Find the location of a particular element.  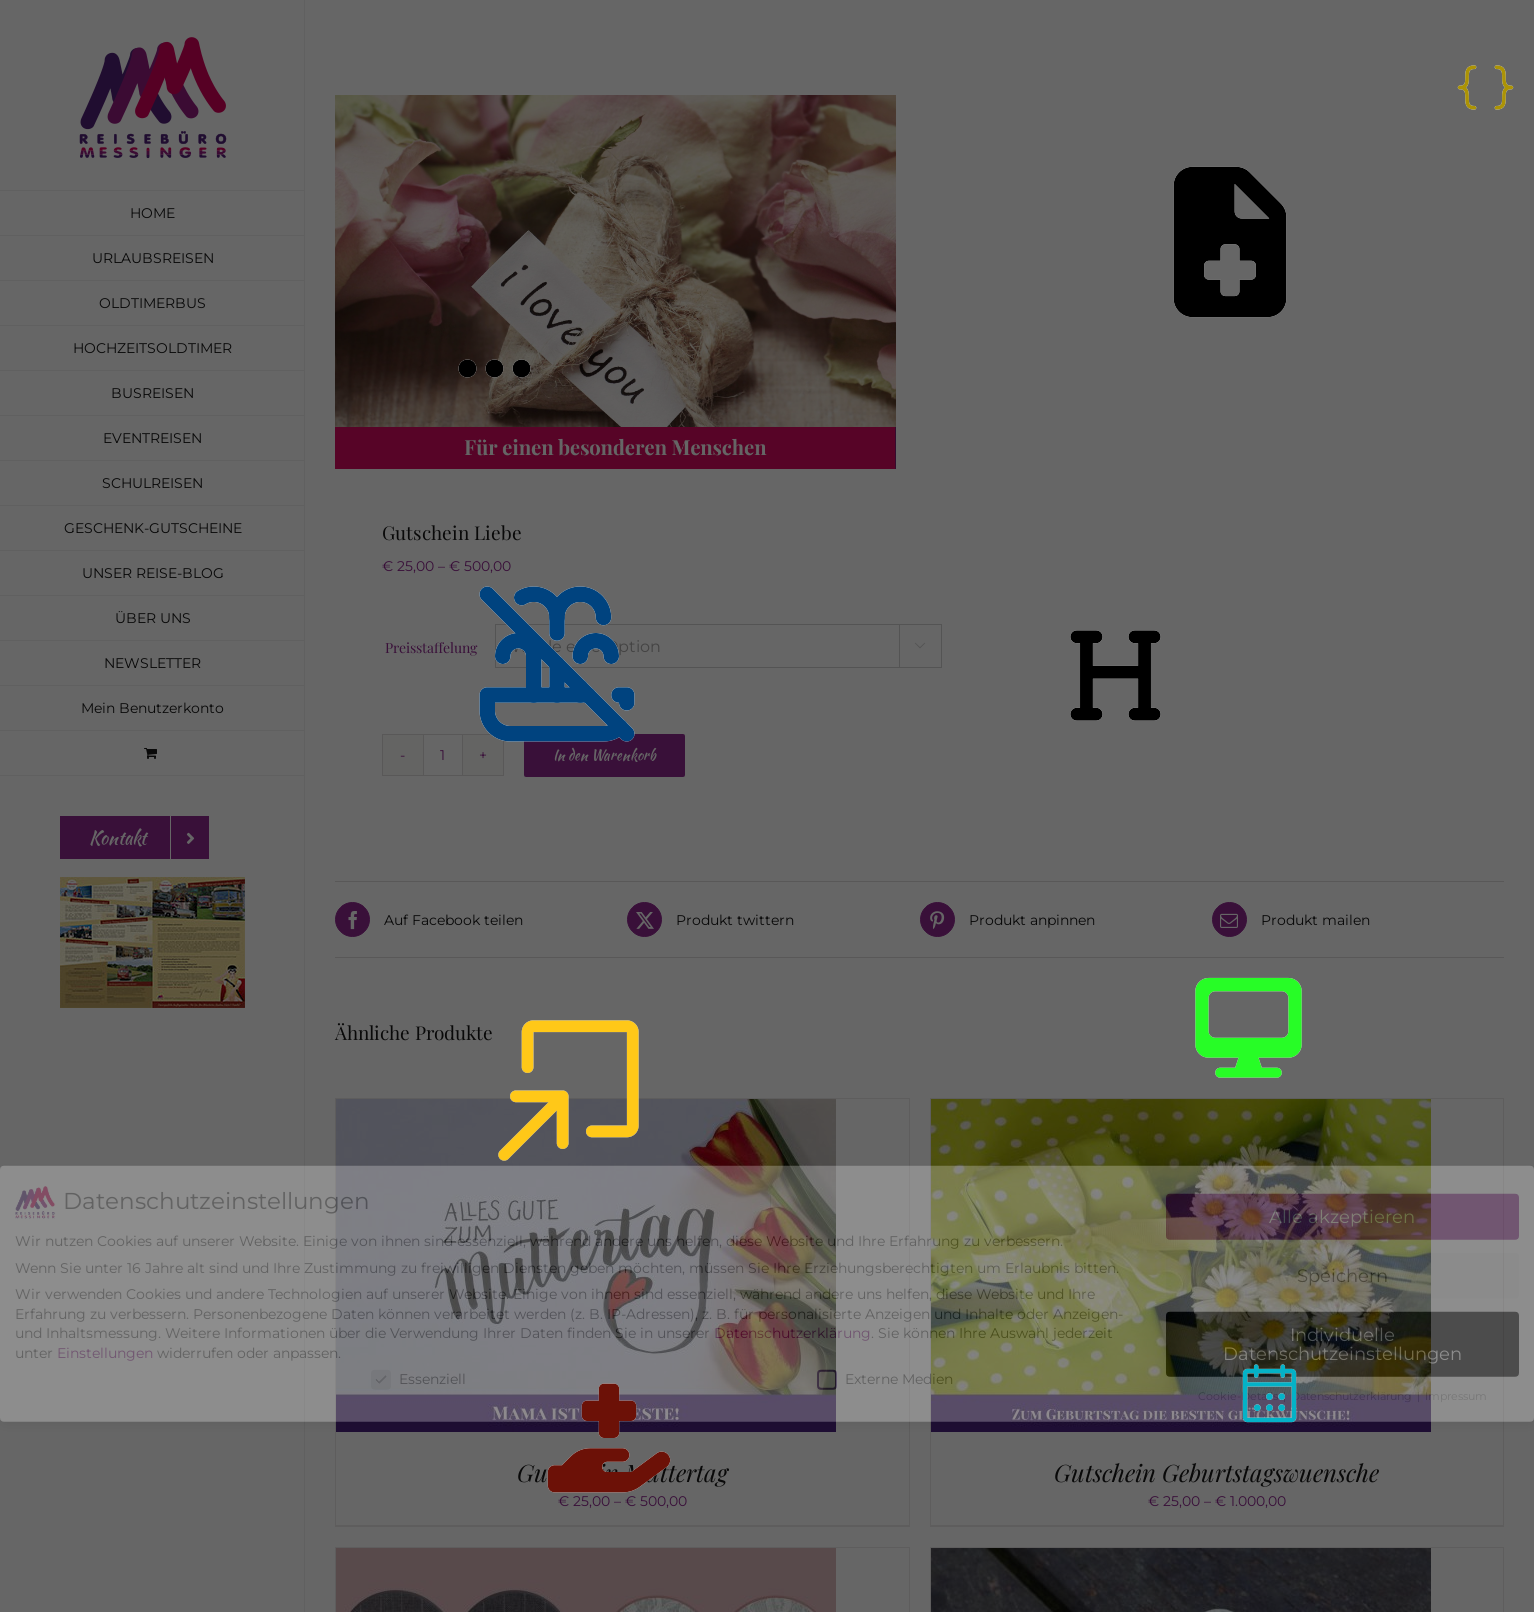

view calendar events is located at coordinates (1269, 1395).